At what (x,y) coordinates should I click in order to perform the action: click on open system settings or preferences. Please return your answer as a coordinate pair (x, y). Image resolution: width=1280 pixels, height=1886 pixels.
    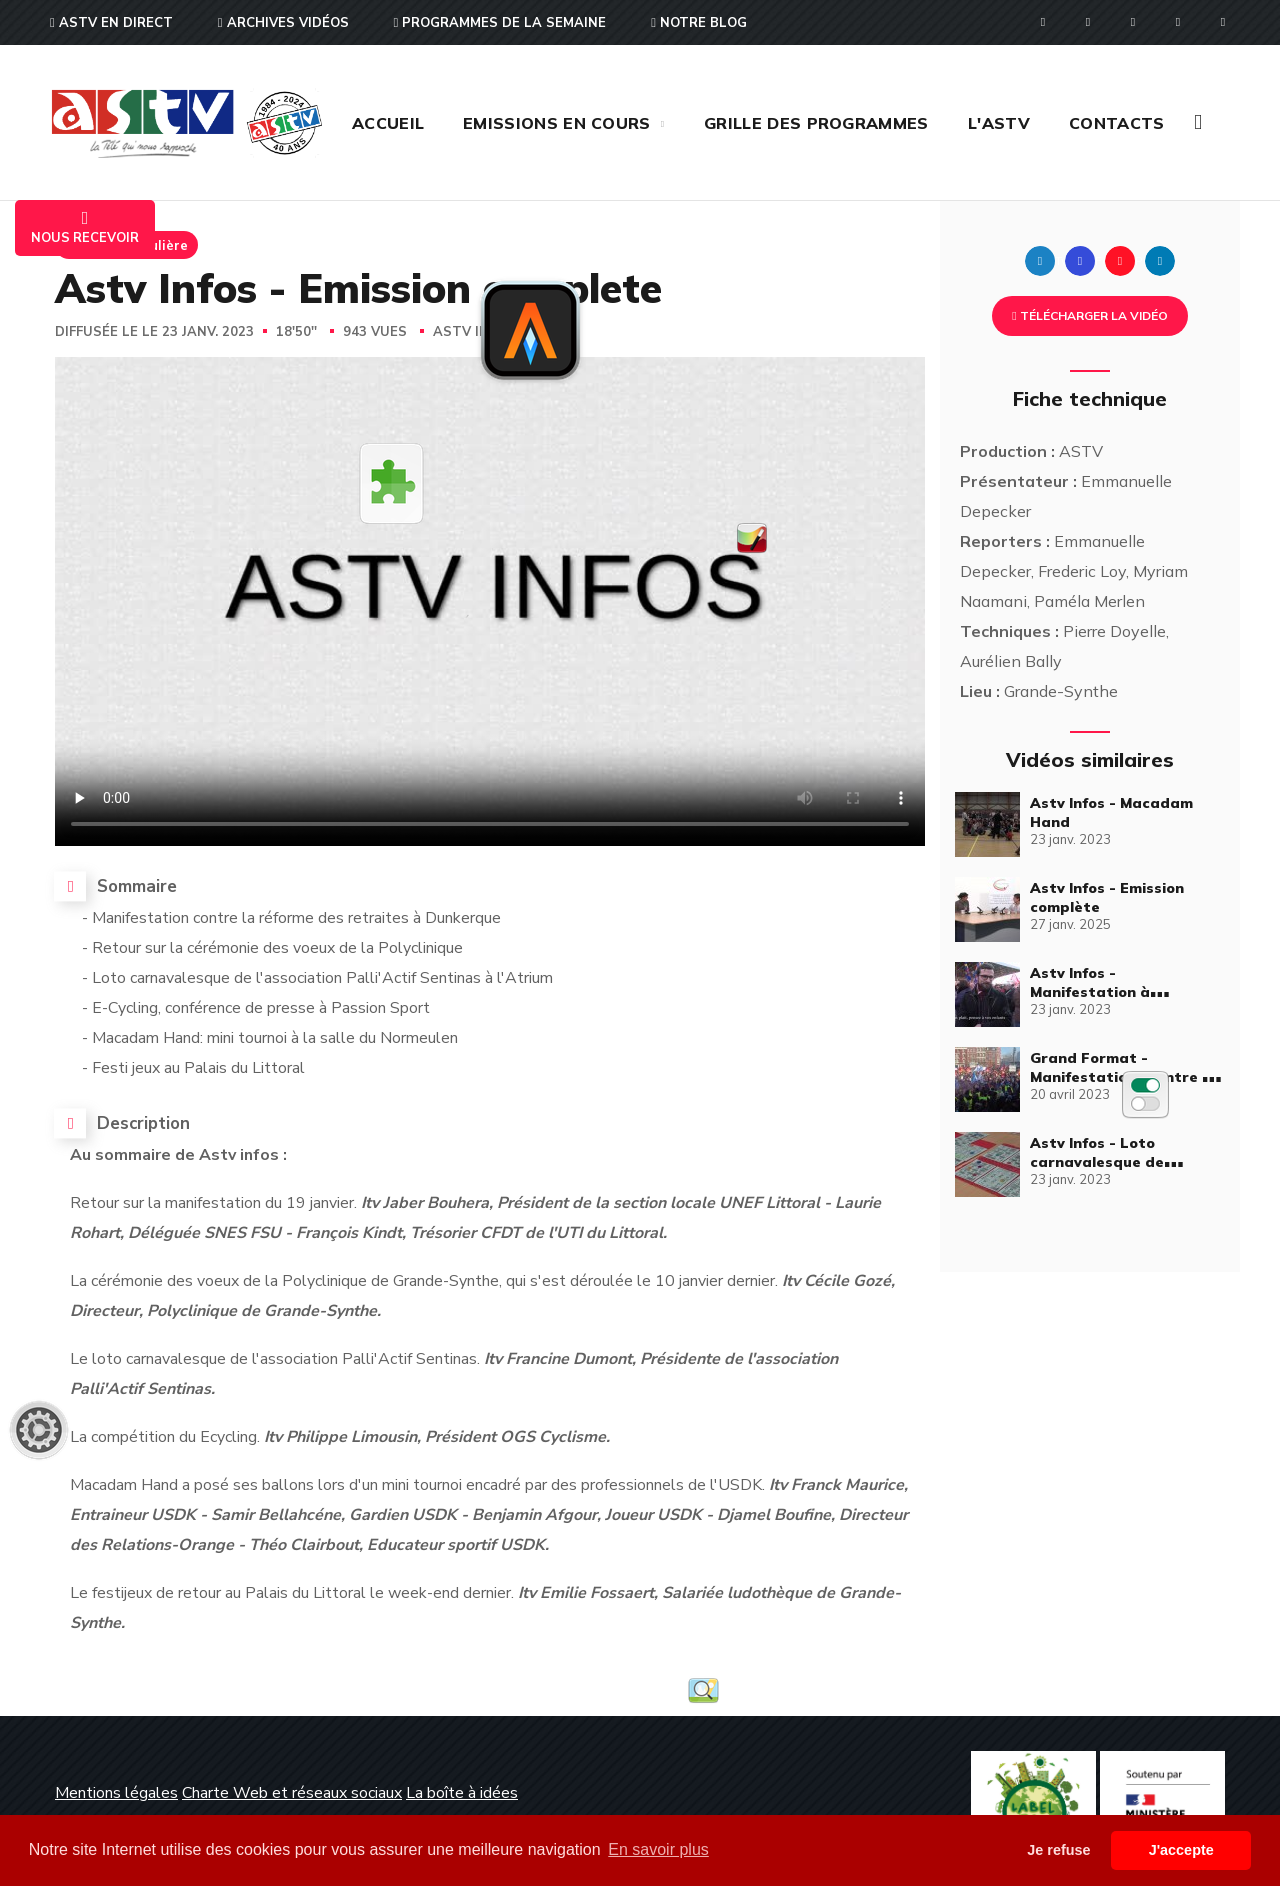
    Looking at the image, I should click on (1145, 1094).